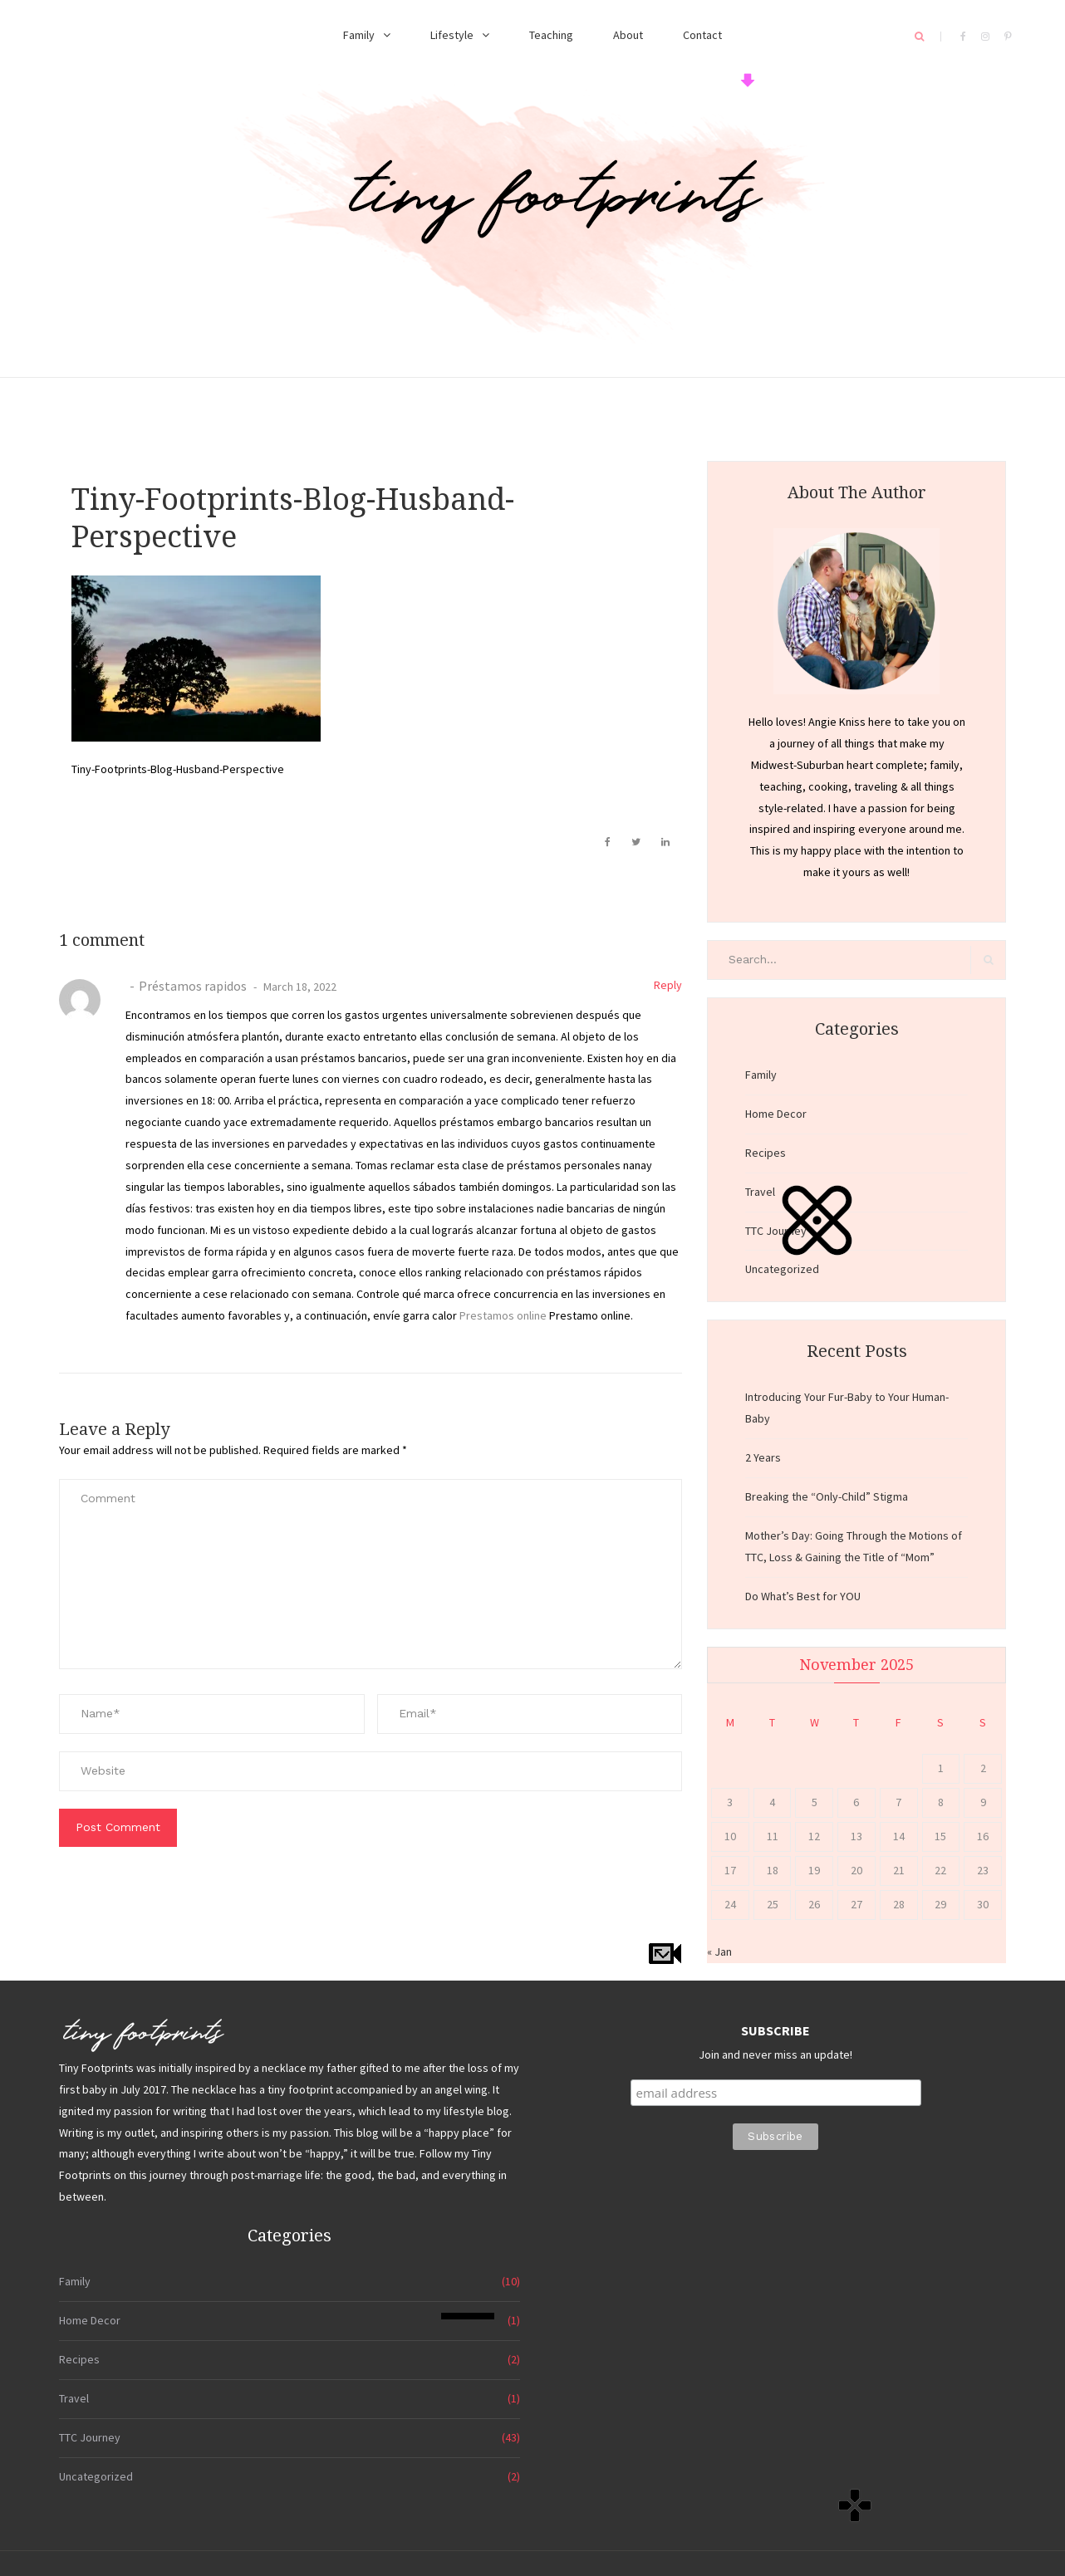  What do you see at coordinates (817, 1220) in the screenshot?
I see `access first aid or medical help resources` at bounding box center [817, 1220].